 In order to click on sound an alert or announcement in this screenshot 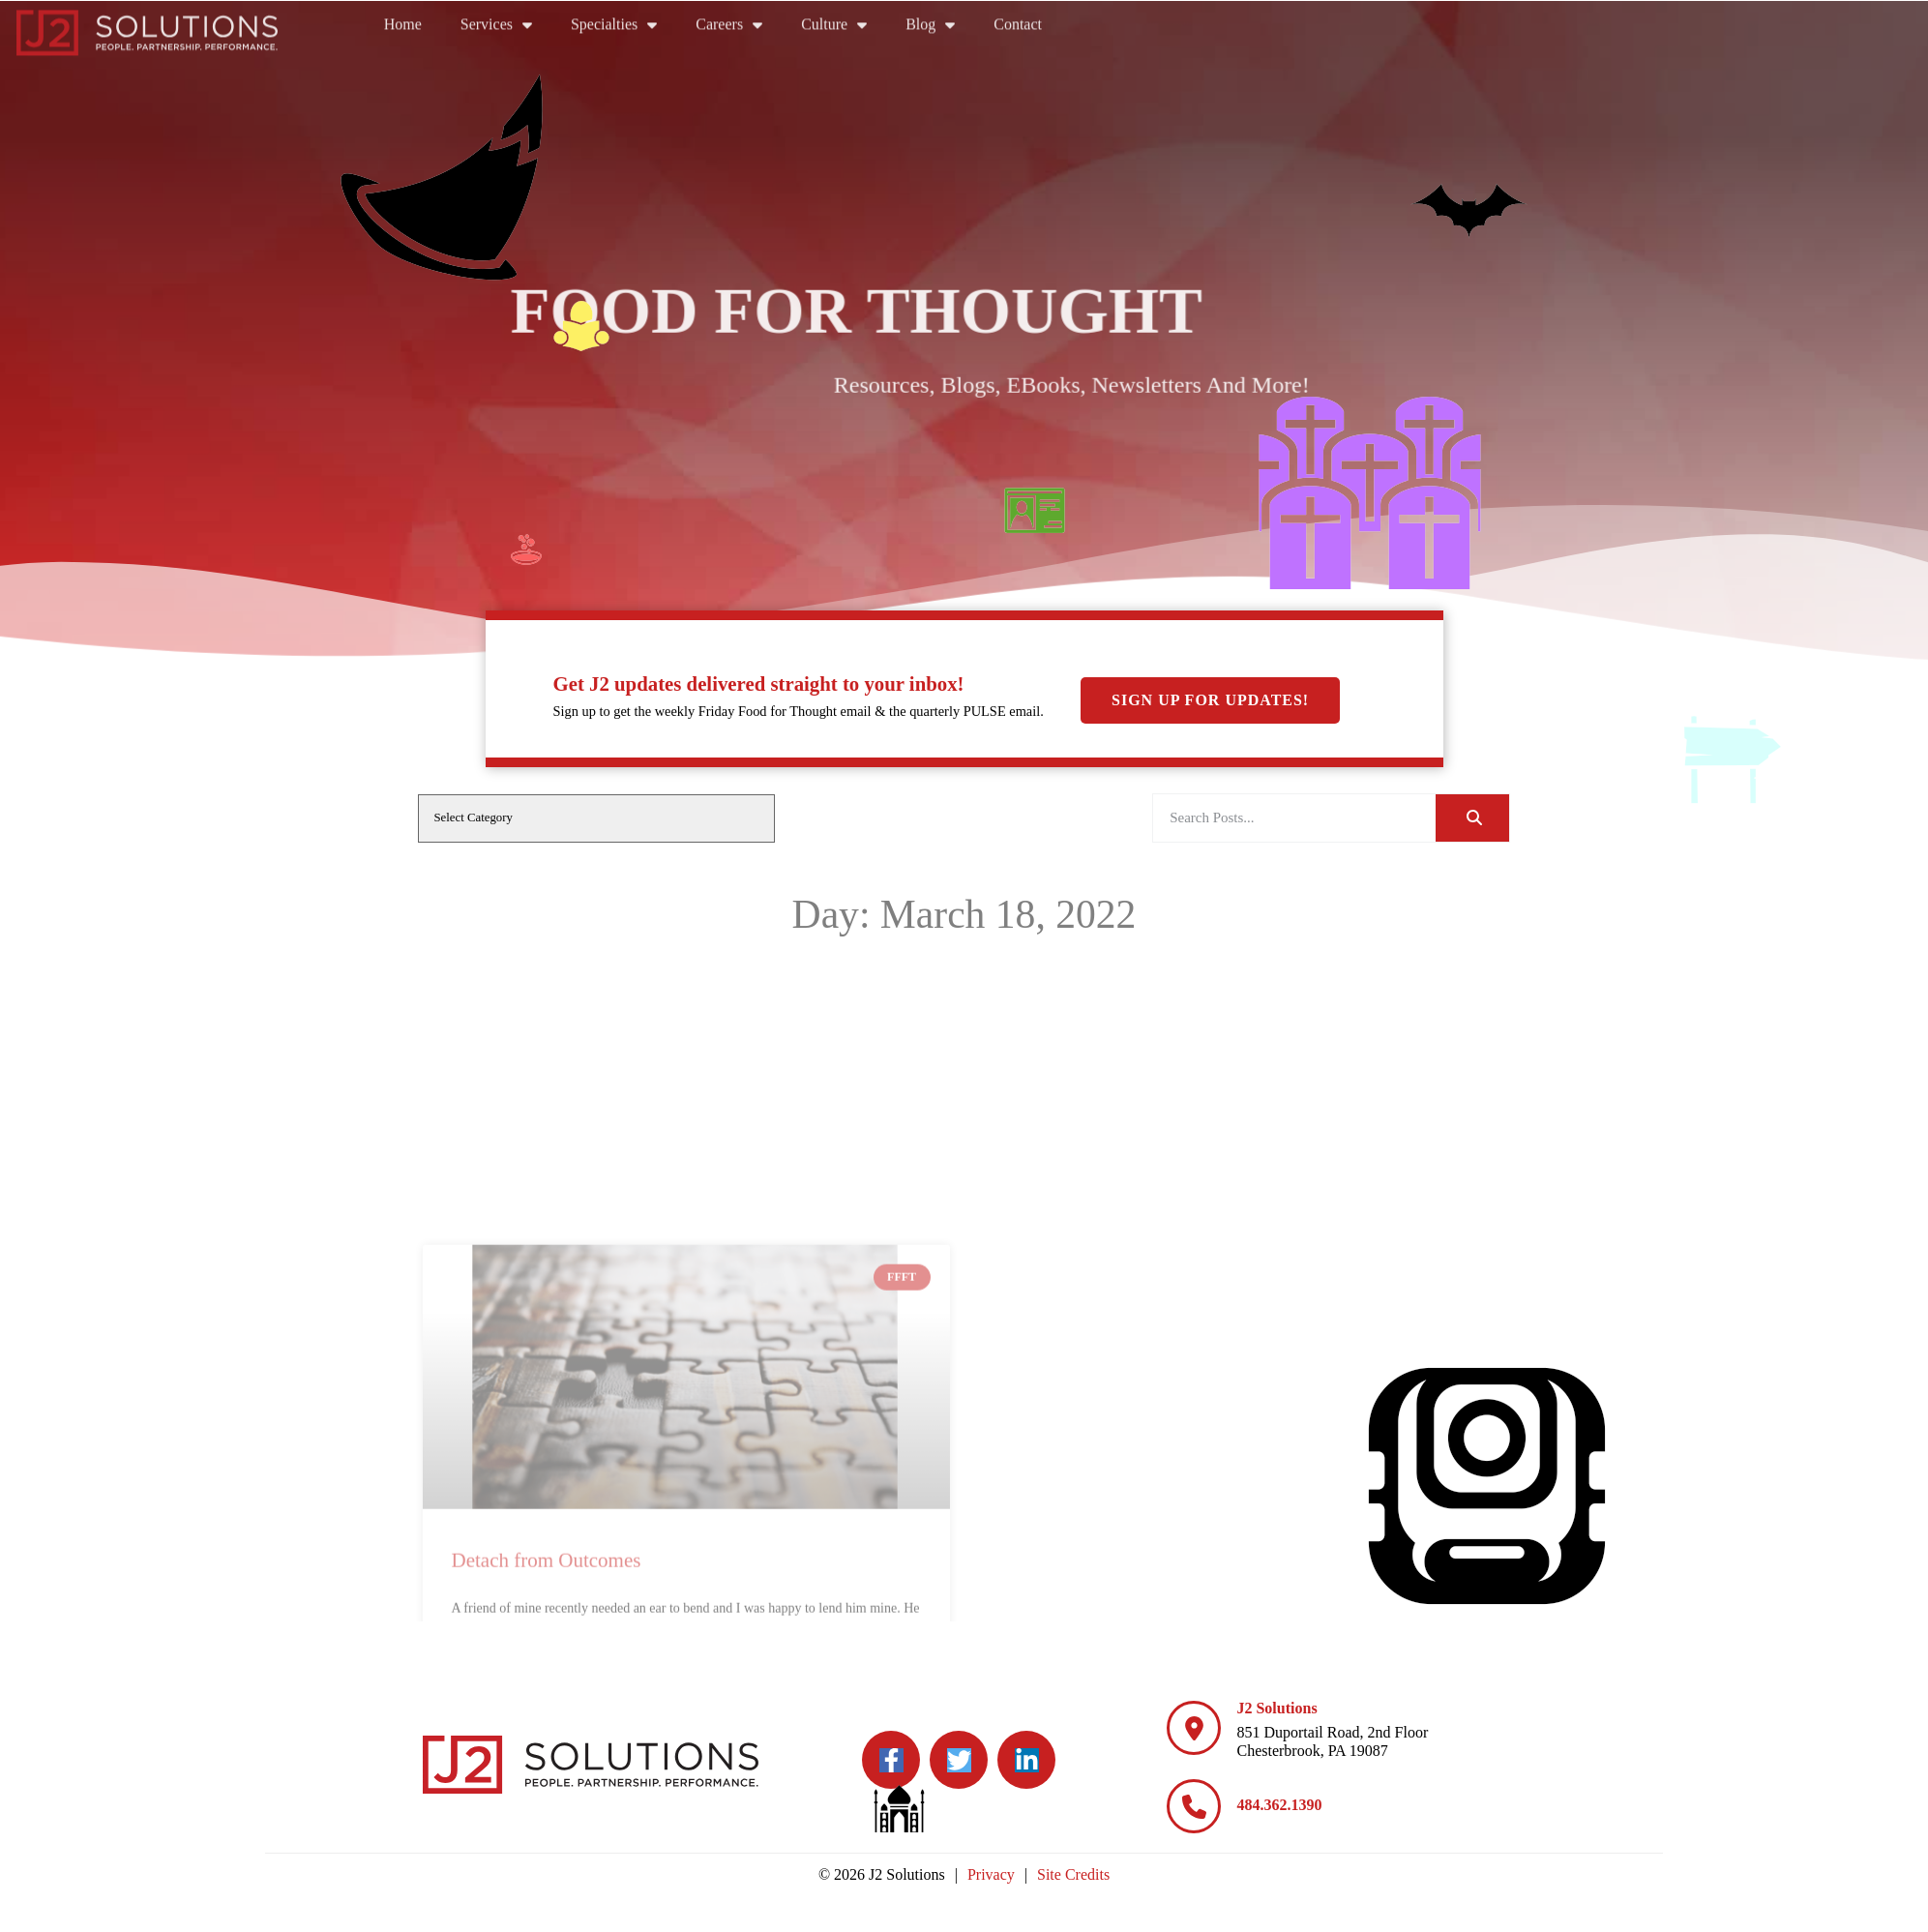, I will do `click(445, 171)`.